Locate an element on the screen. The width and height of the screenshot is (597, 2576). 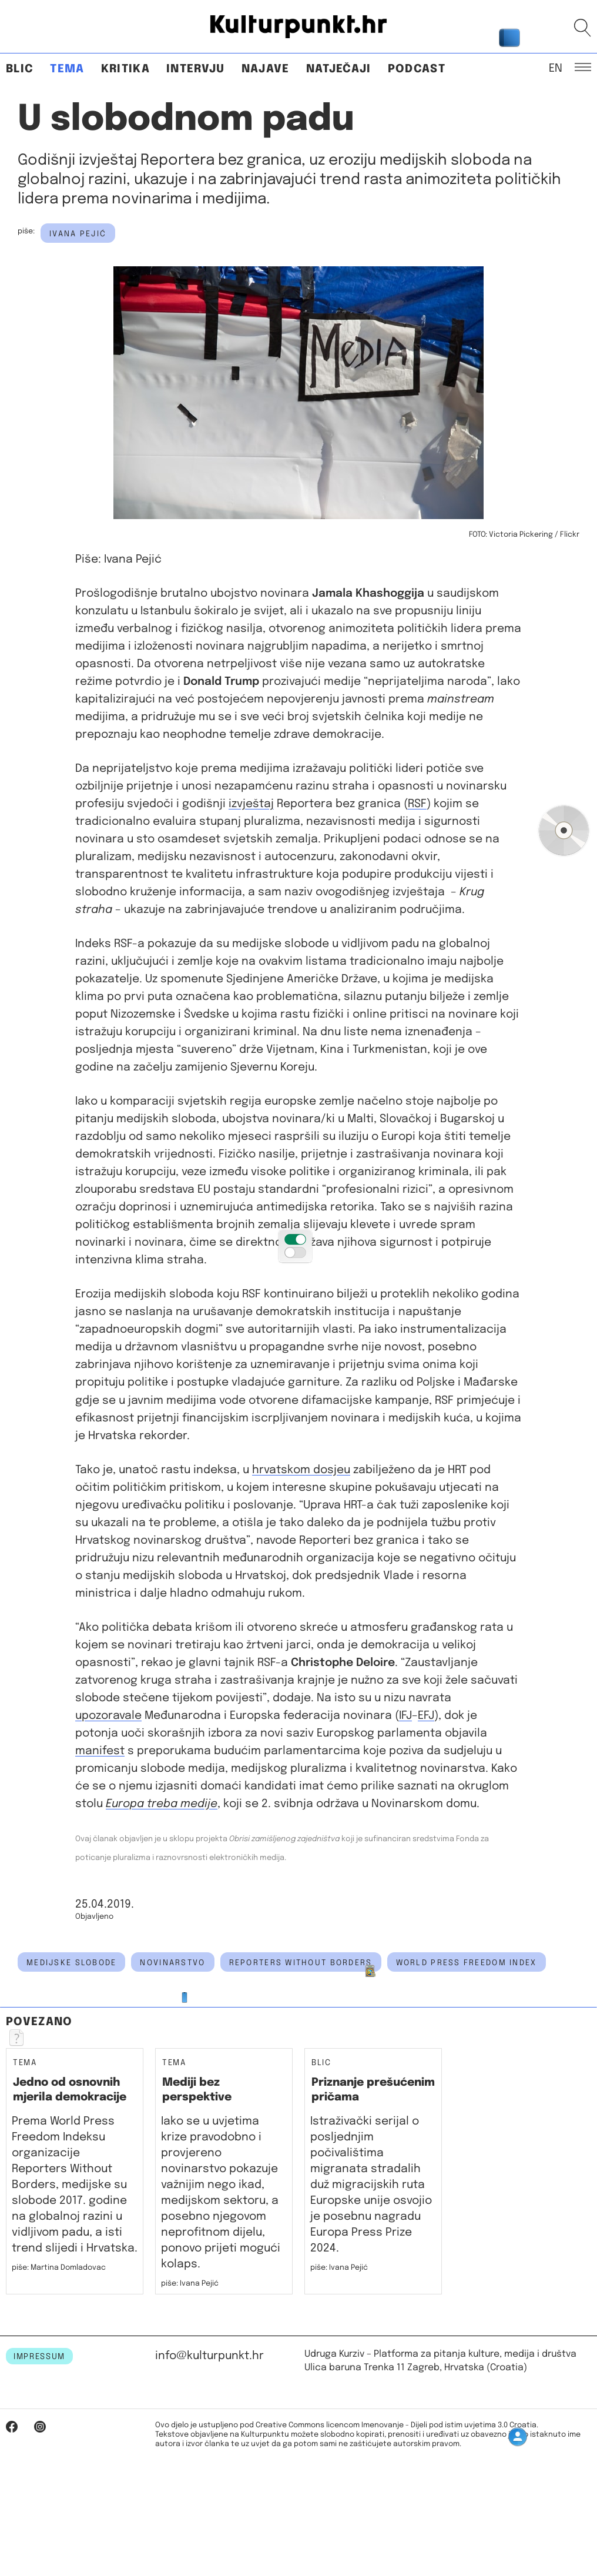
iPhone 16 device icon is located at coordinates (185, 1998).